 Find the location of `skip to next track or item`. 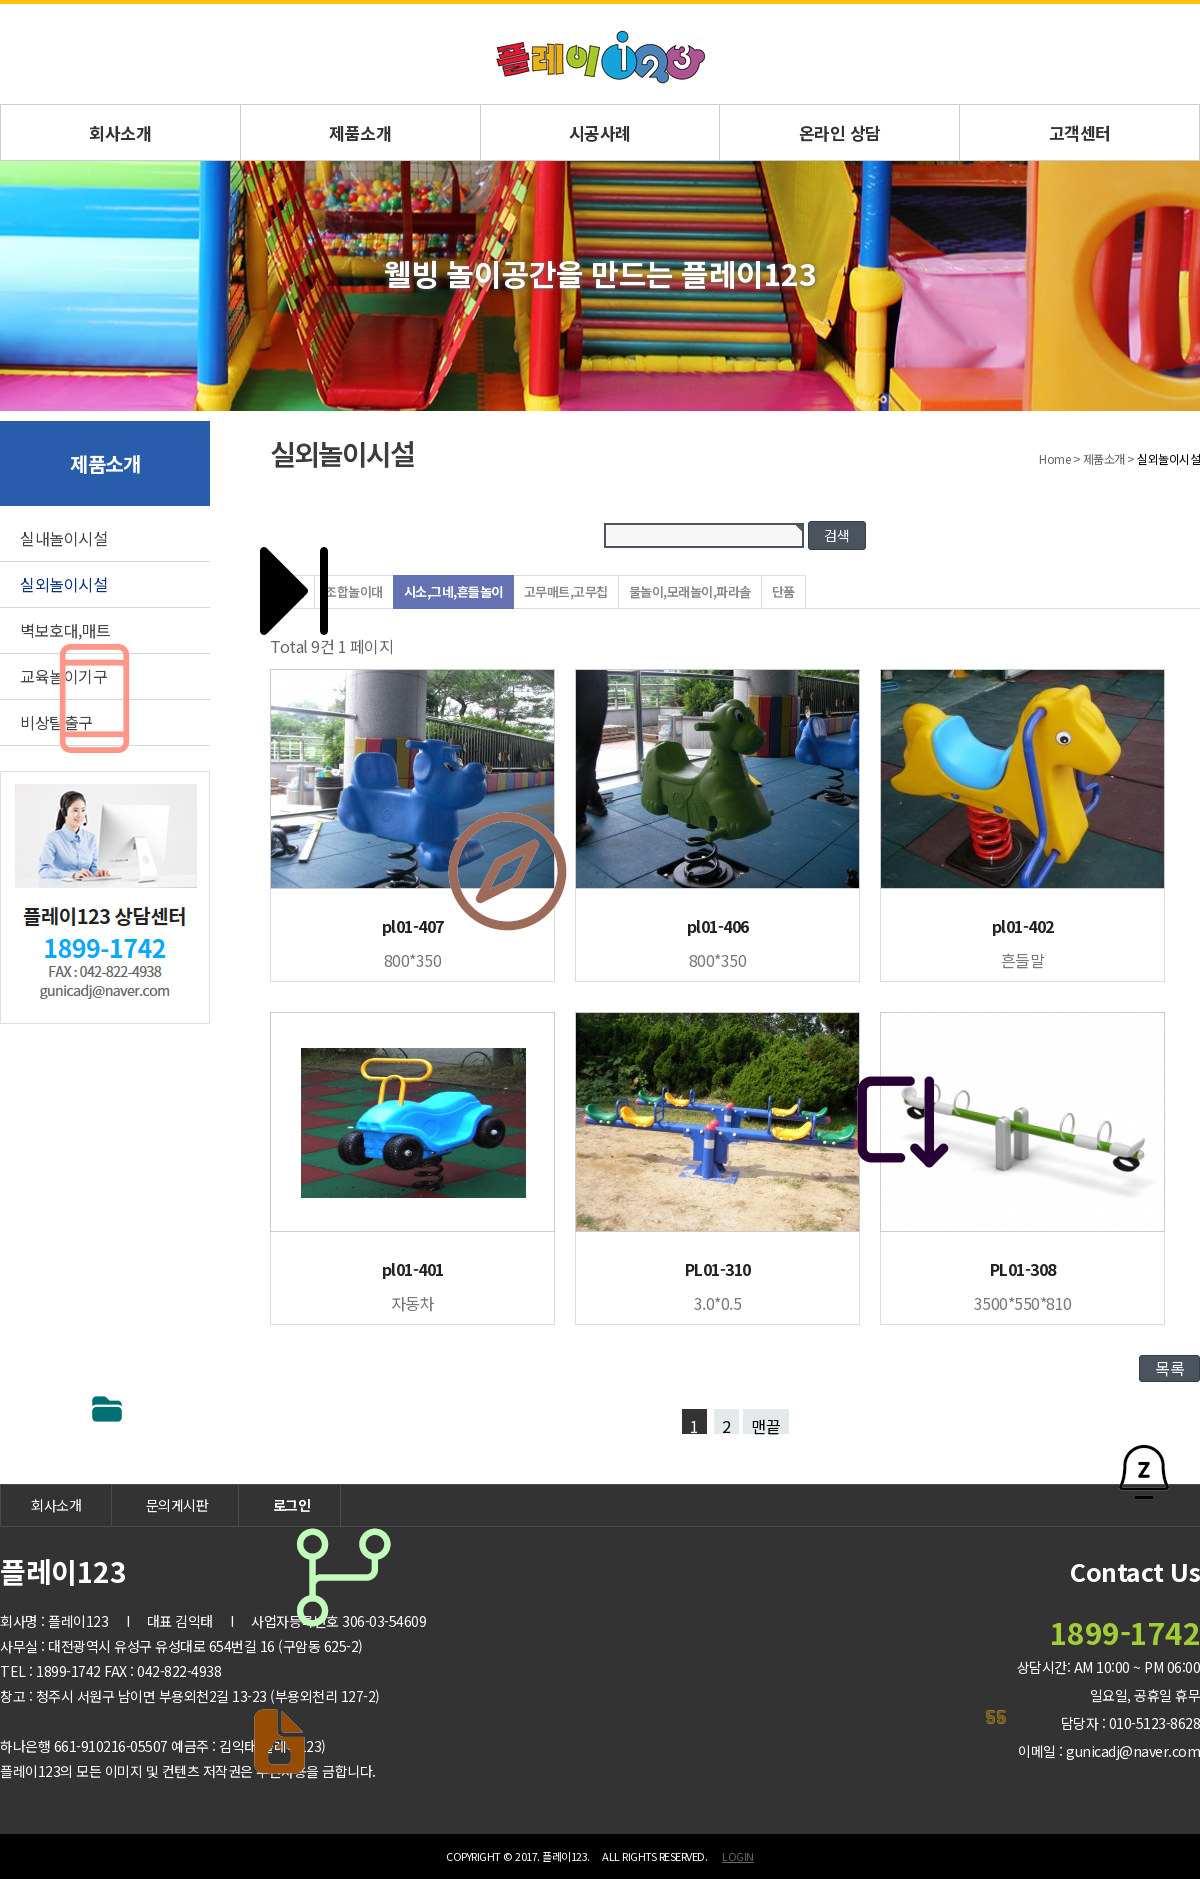

skip to next track or item is located at coordinates (296, 591).